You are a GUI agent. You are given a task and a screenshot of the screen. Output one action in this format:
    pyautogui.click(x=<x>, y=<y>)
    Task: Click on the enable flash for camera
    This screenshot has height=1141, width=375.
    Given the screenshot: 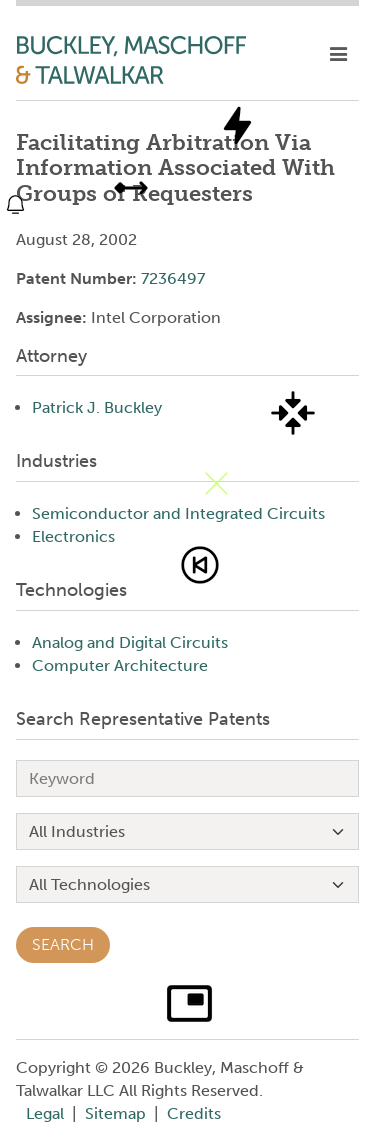 What is the action you would take?
    pyautogui.click(x=237, y=125)
    